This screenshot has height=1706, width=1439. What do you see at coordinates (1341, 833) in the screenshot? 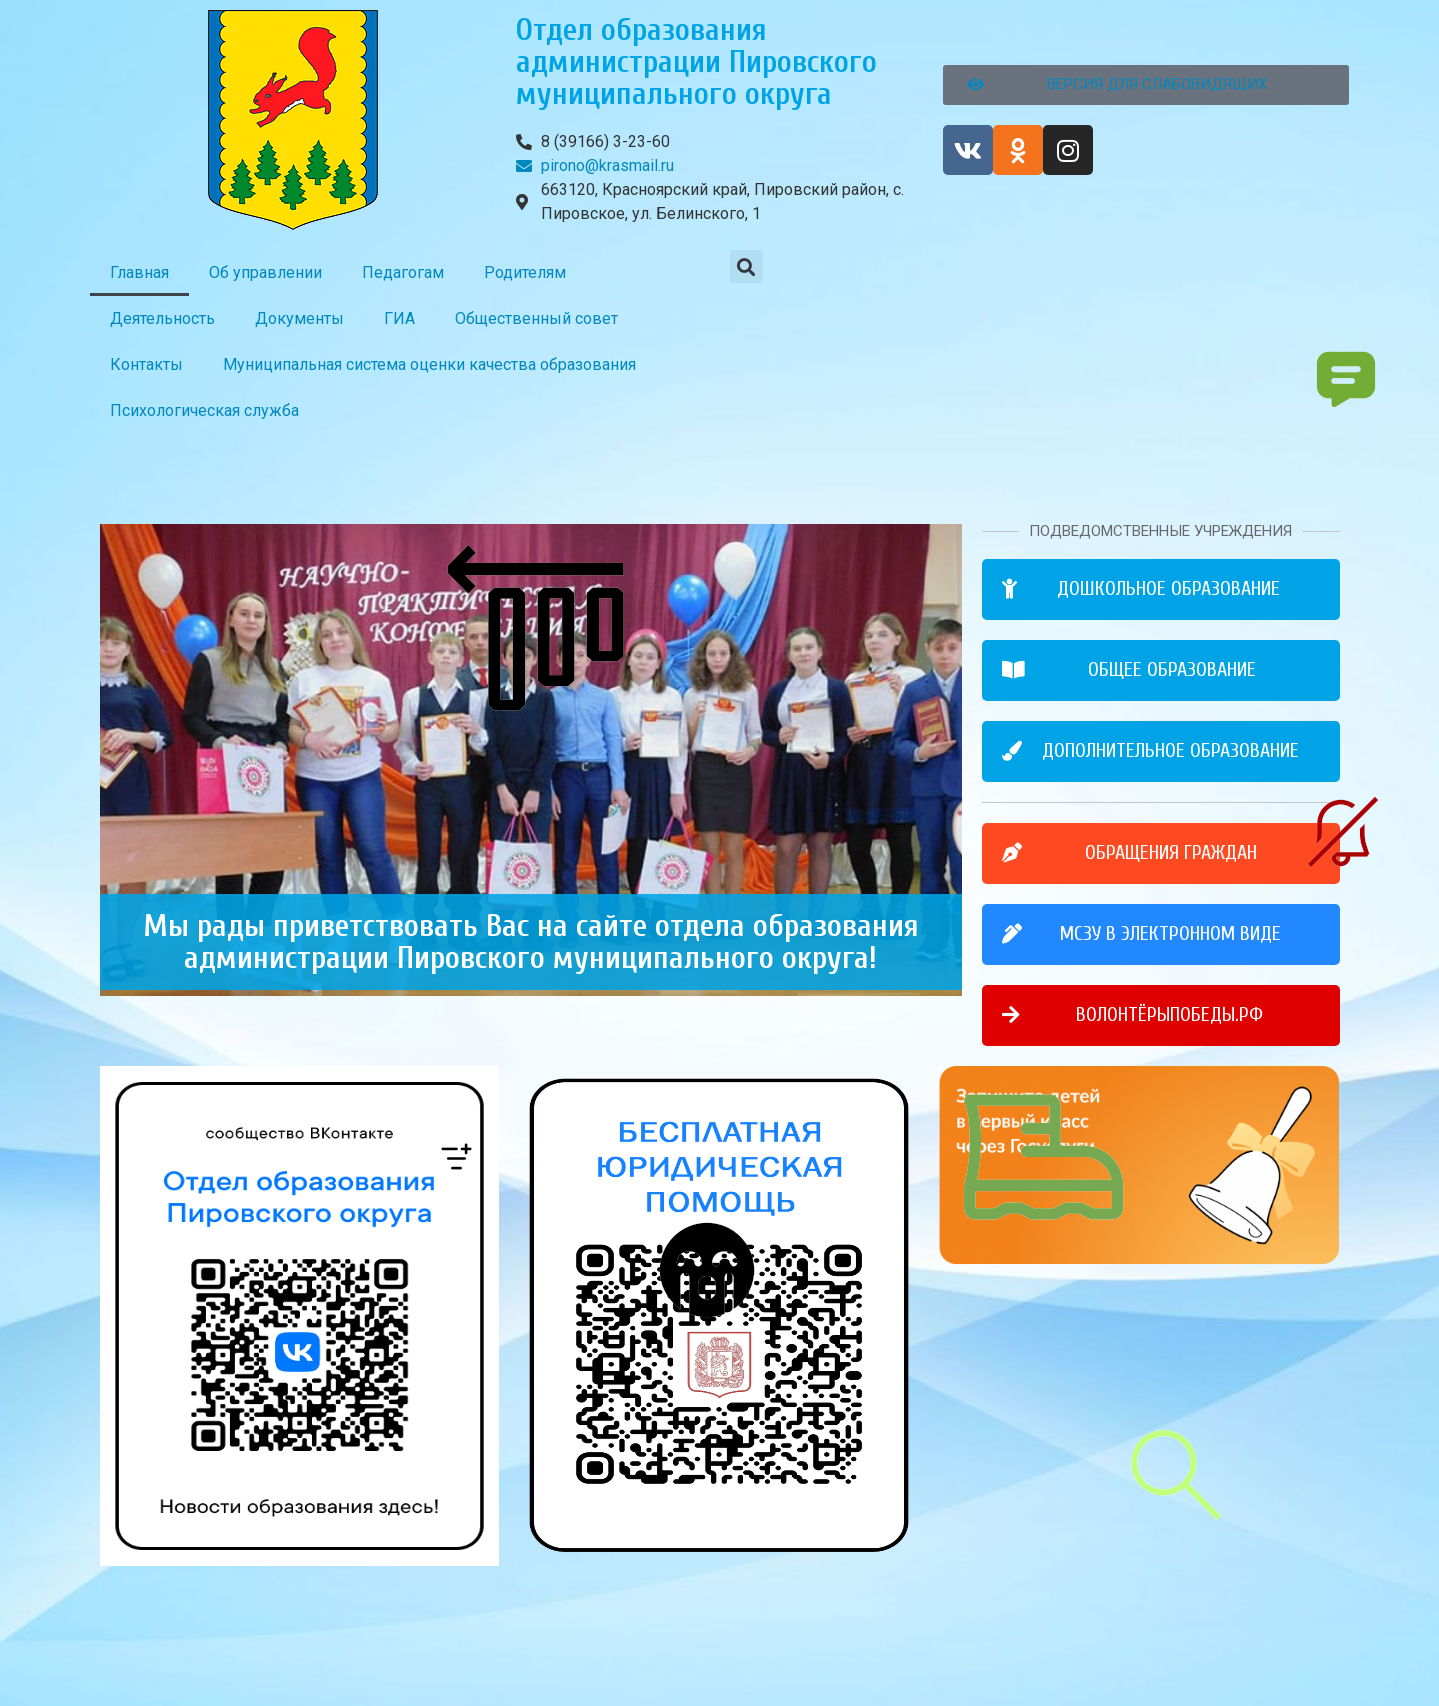
I see `mute notifications` at bounding box center [1341, 833].